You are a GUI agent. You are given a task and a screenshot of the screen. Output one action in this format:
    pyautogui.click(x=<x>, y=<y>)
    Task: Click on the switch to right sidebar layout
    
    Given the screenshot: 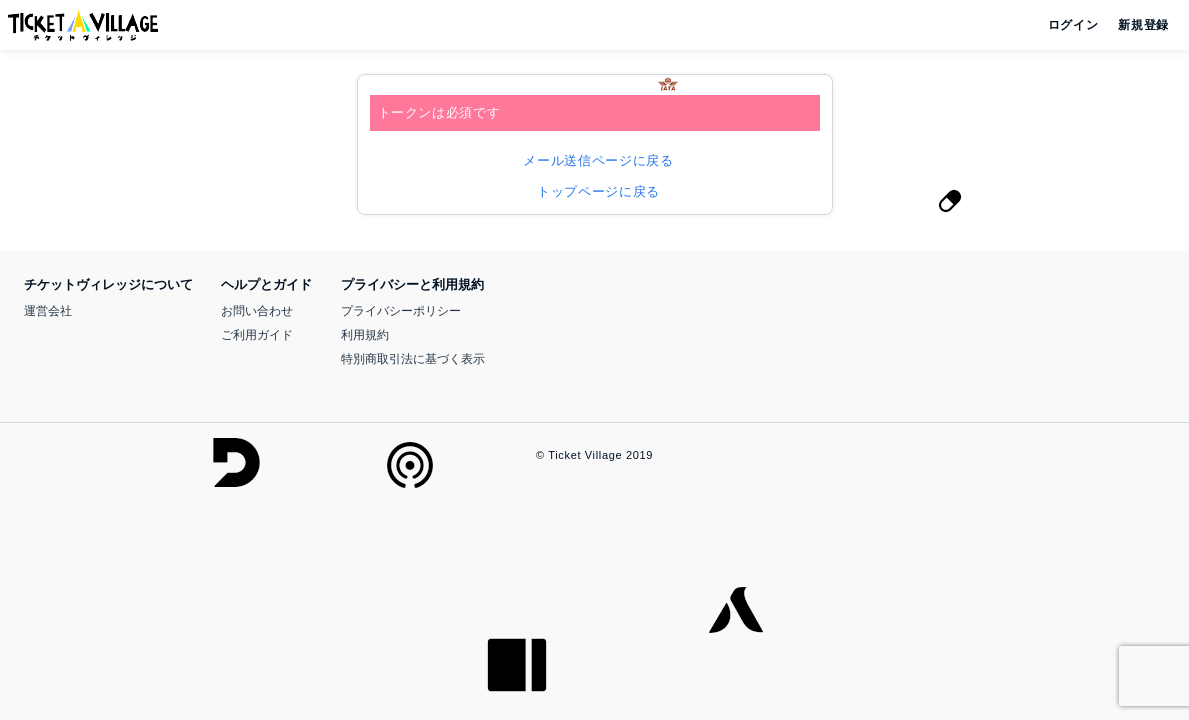 What is the action you would take?
    pyautogui.click(x=517, y=665)
    